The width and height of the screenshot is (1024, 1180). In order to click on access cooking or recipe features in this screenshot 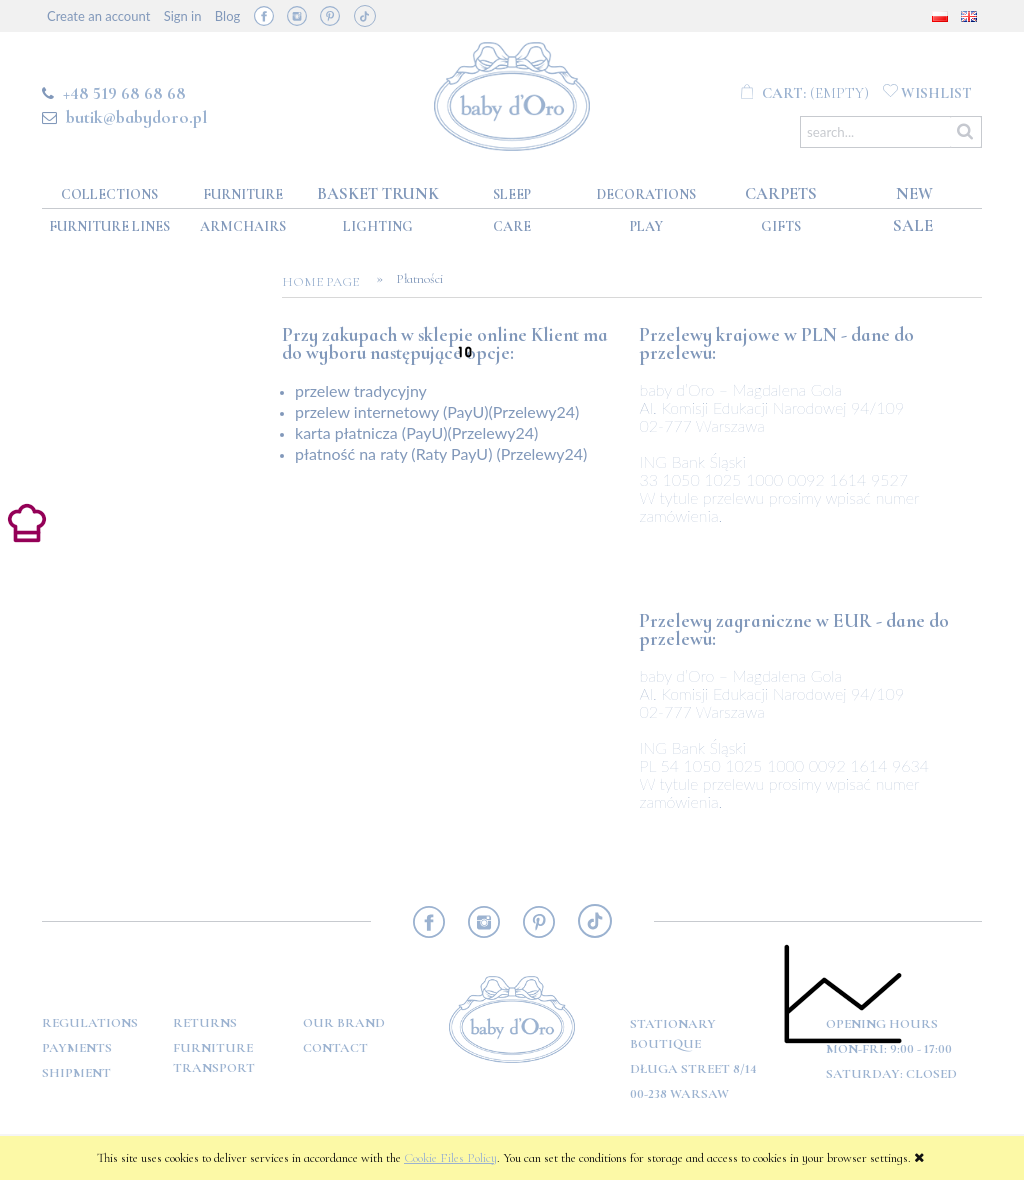, I will do `click(27, 523)`.